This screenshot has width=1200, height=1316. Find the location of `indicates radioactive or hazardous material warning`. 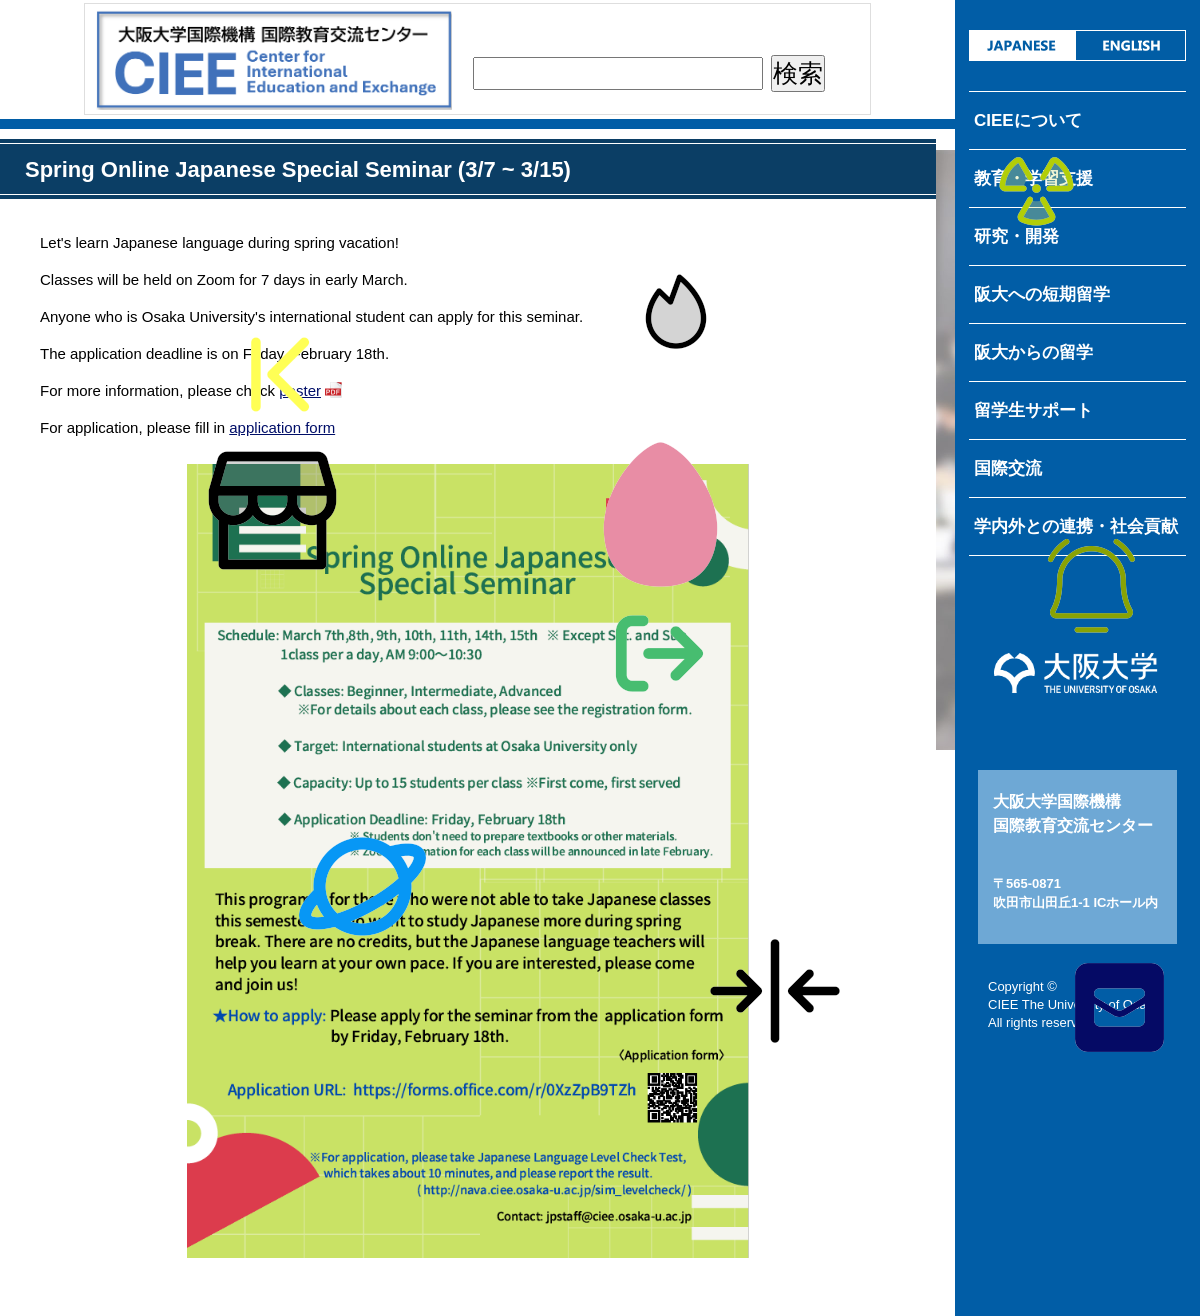

indicates radioactive or hazardous material warning is located at coordinates (1036, 188).